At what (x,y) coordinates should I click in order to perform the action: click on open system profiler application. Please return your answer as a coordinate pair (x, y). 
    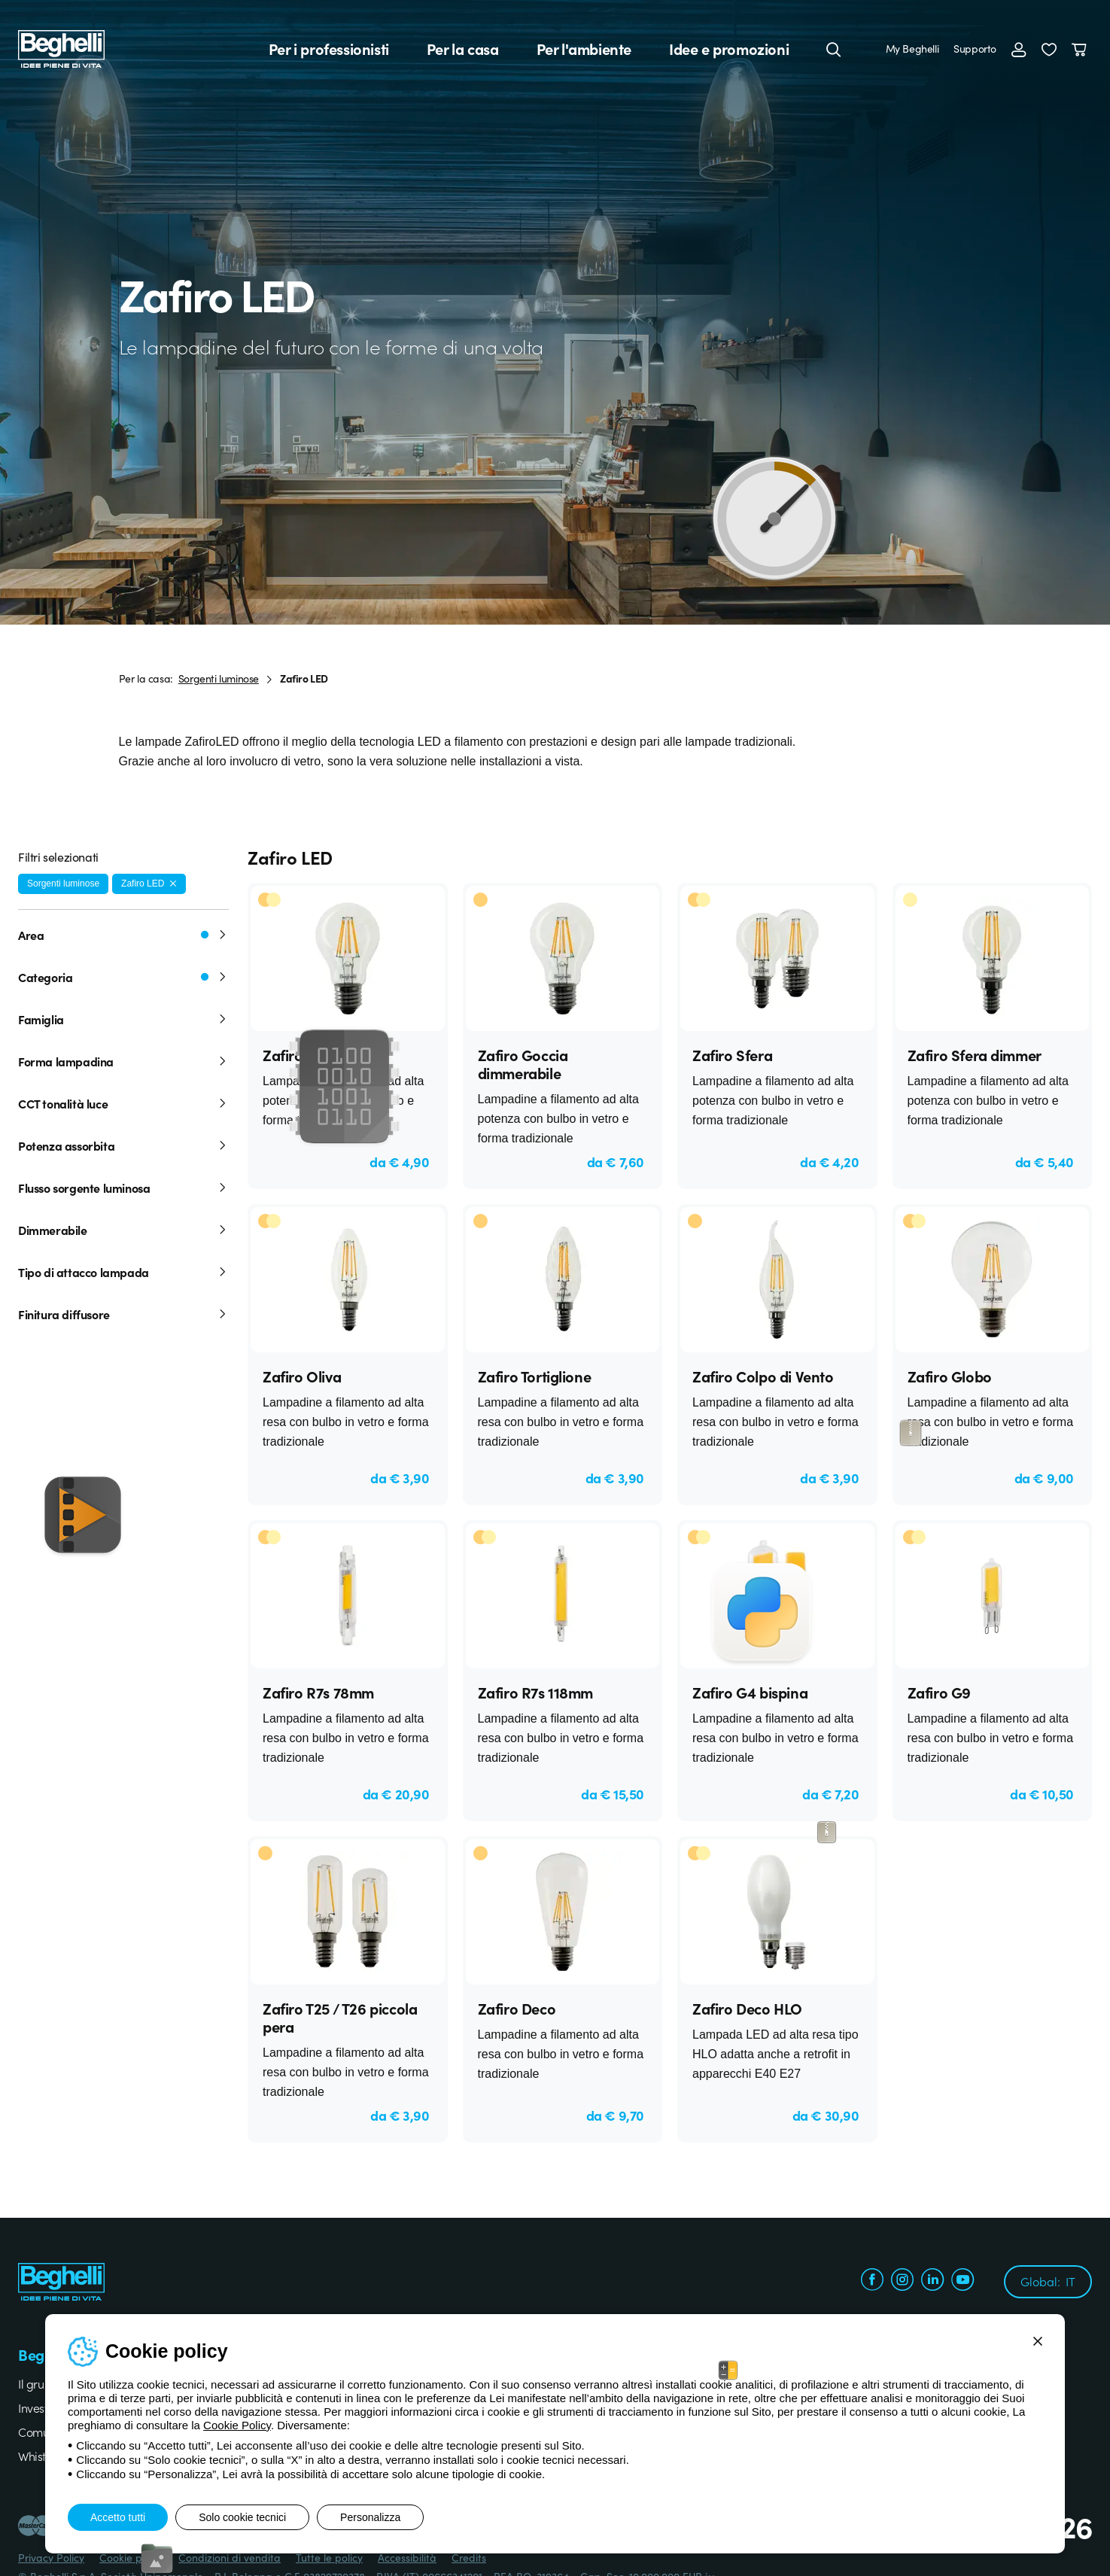
    Looking at the image, I should click on (774, 519).